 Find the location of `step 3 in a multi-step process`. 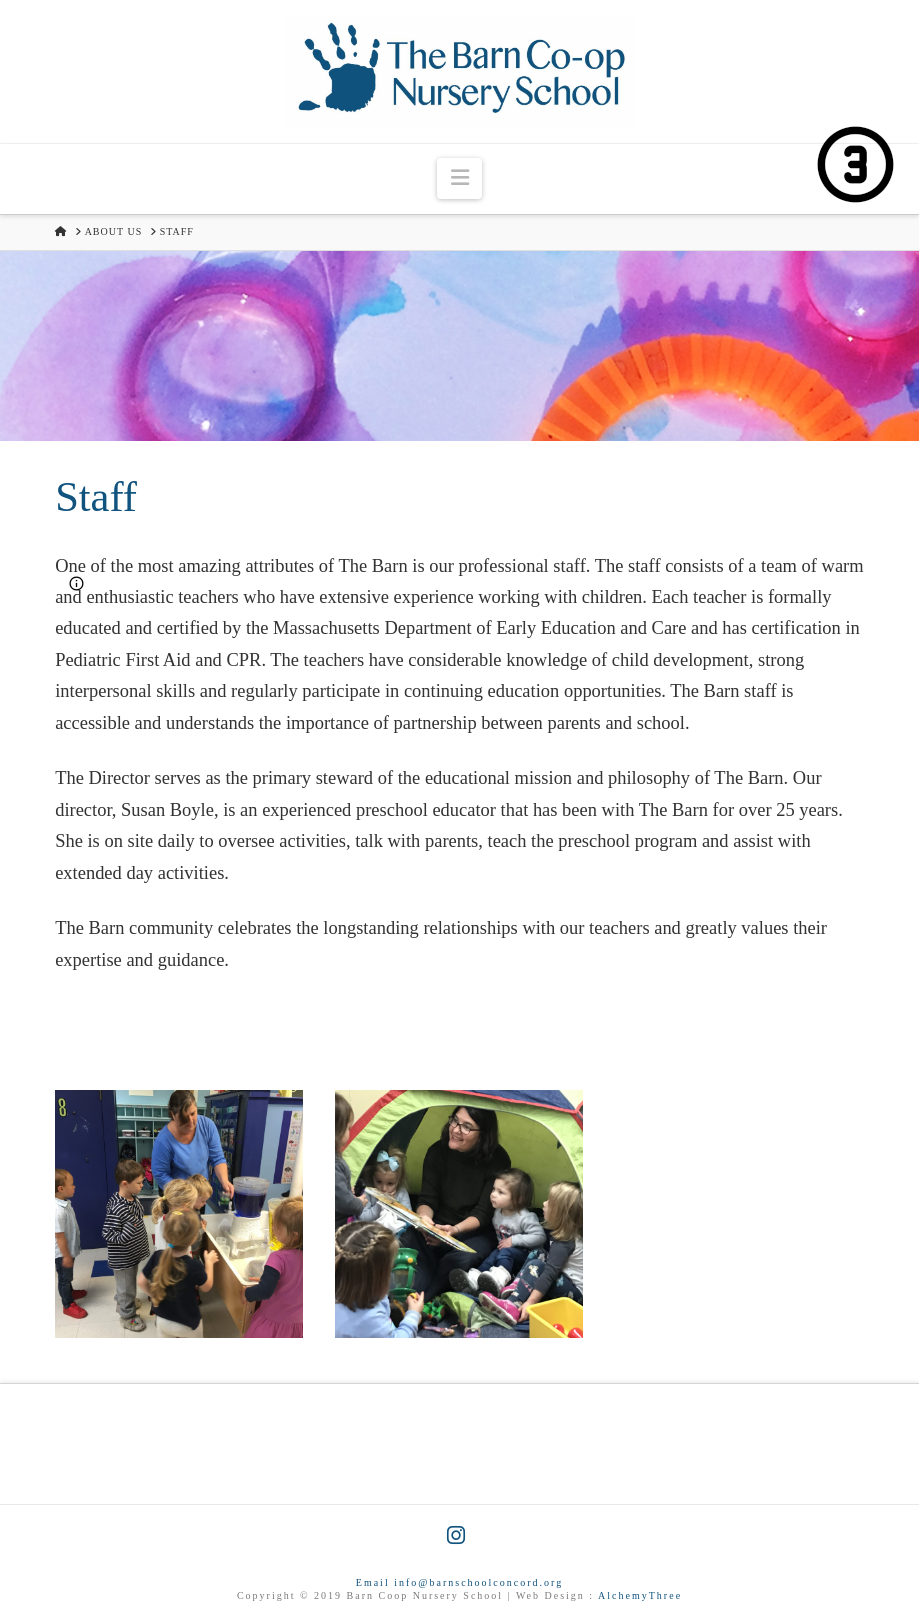

step 3 in a multi-step process is located at coordinates (855, 164).